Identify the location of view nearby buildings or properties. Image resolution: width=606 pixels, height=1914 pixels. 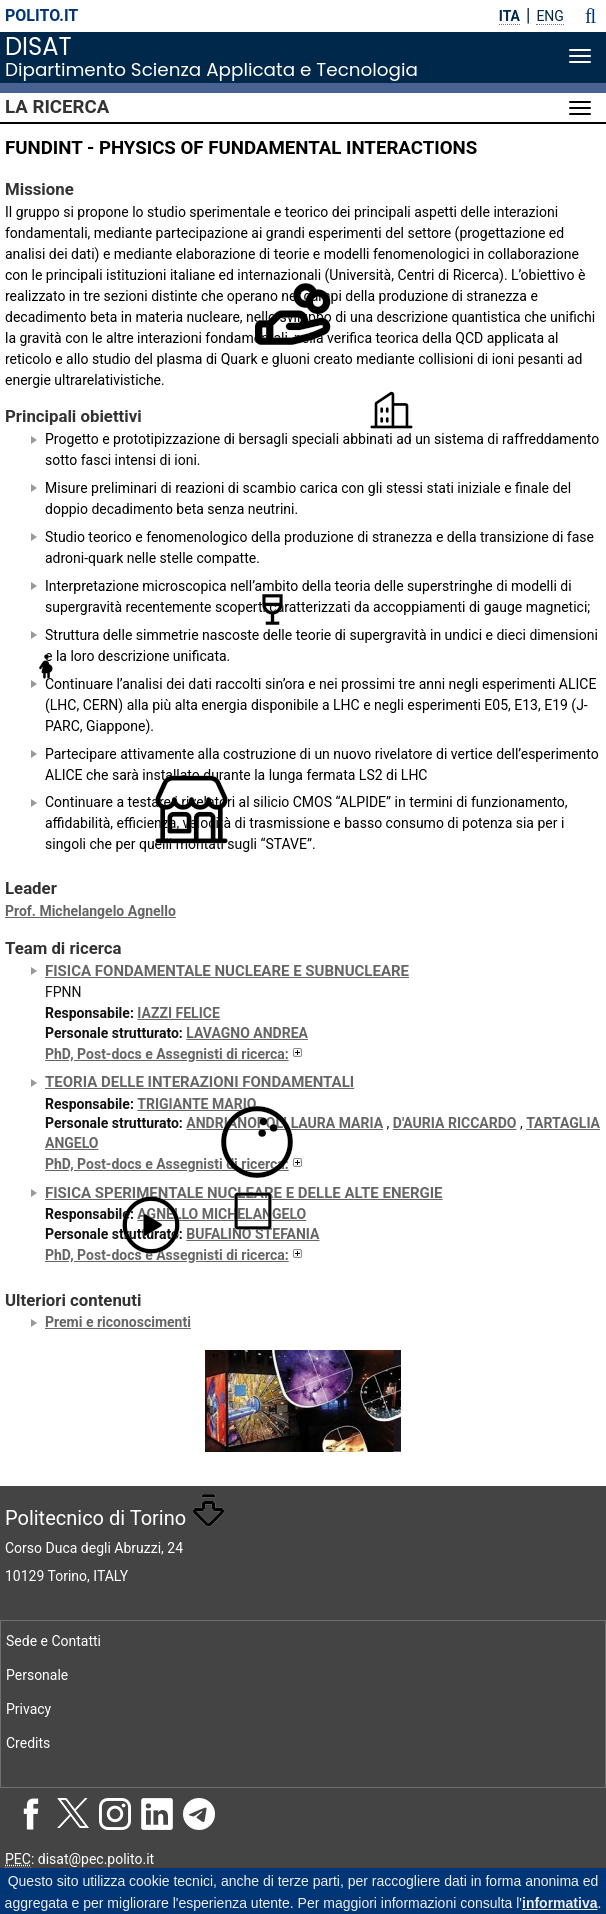
(391, 411).